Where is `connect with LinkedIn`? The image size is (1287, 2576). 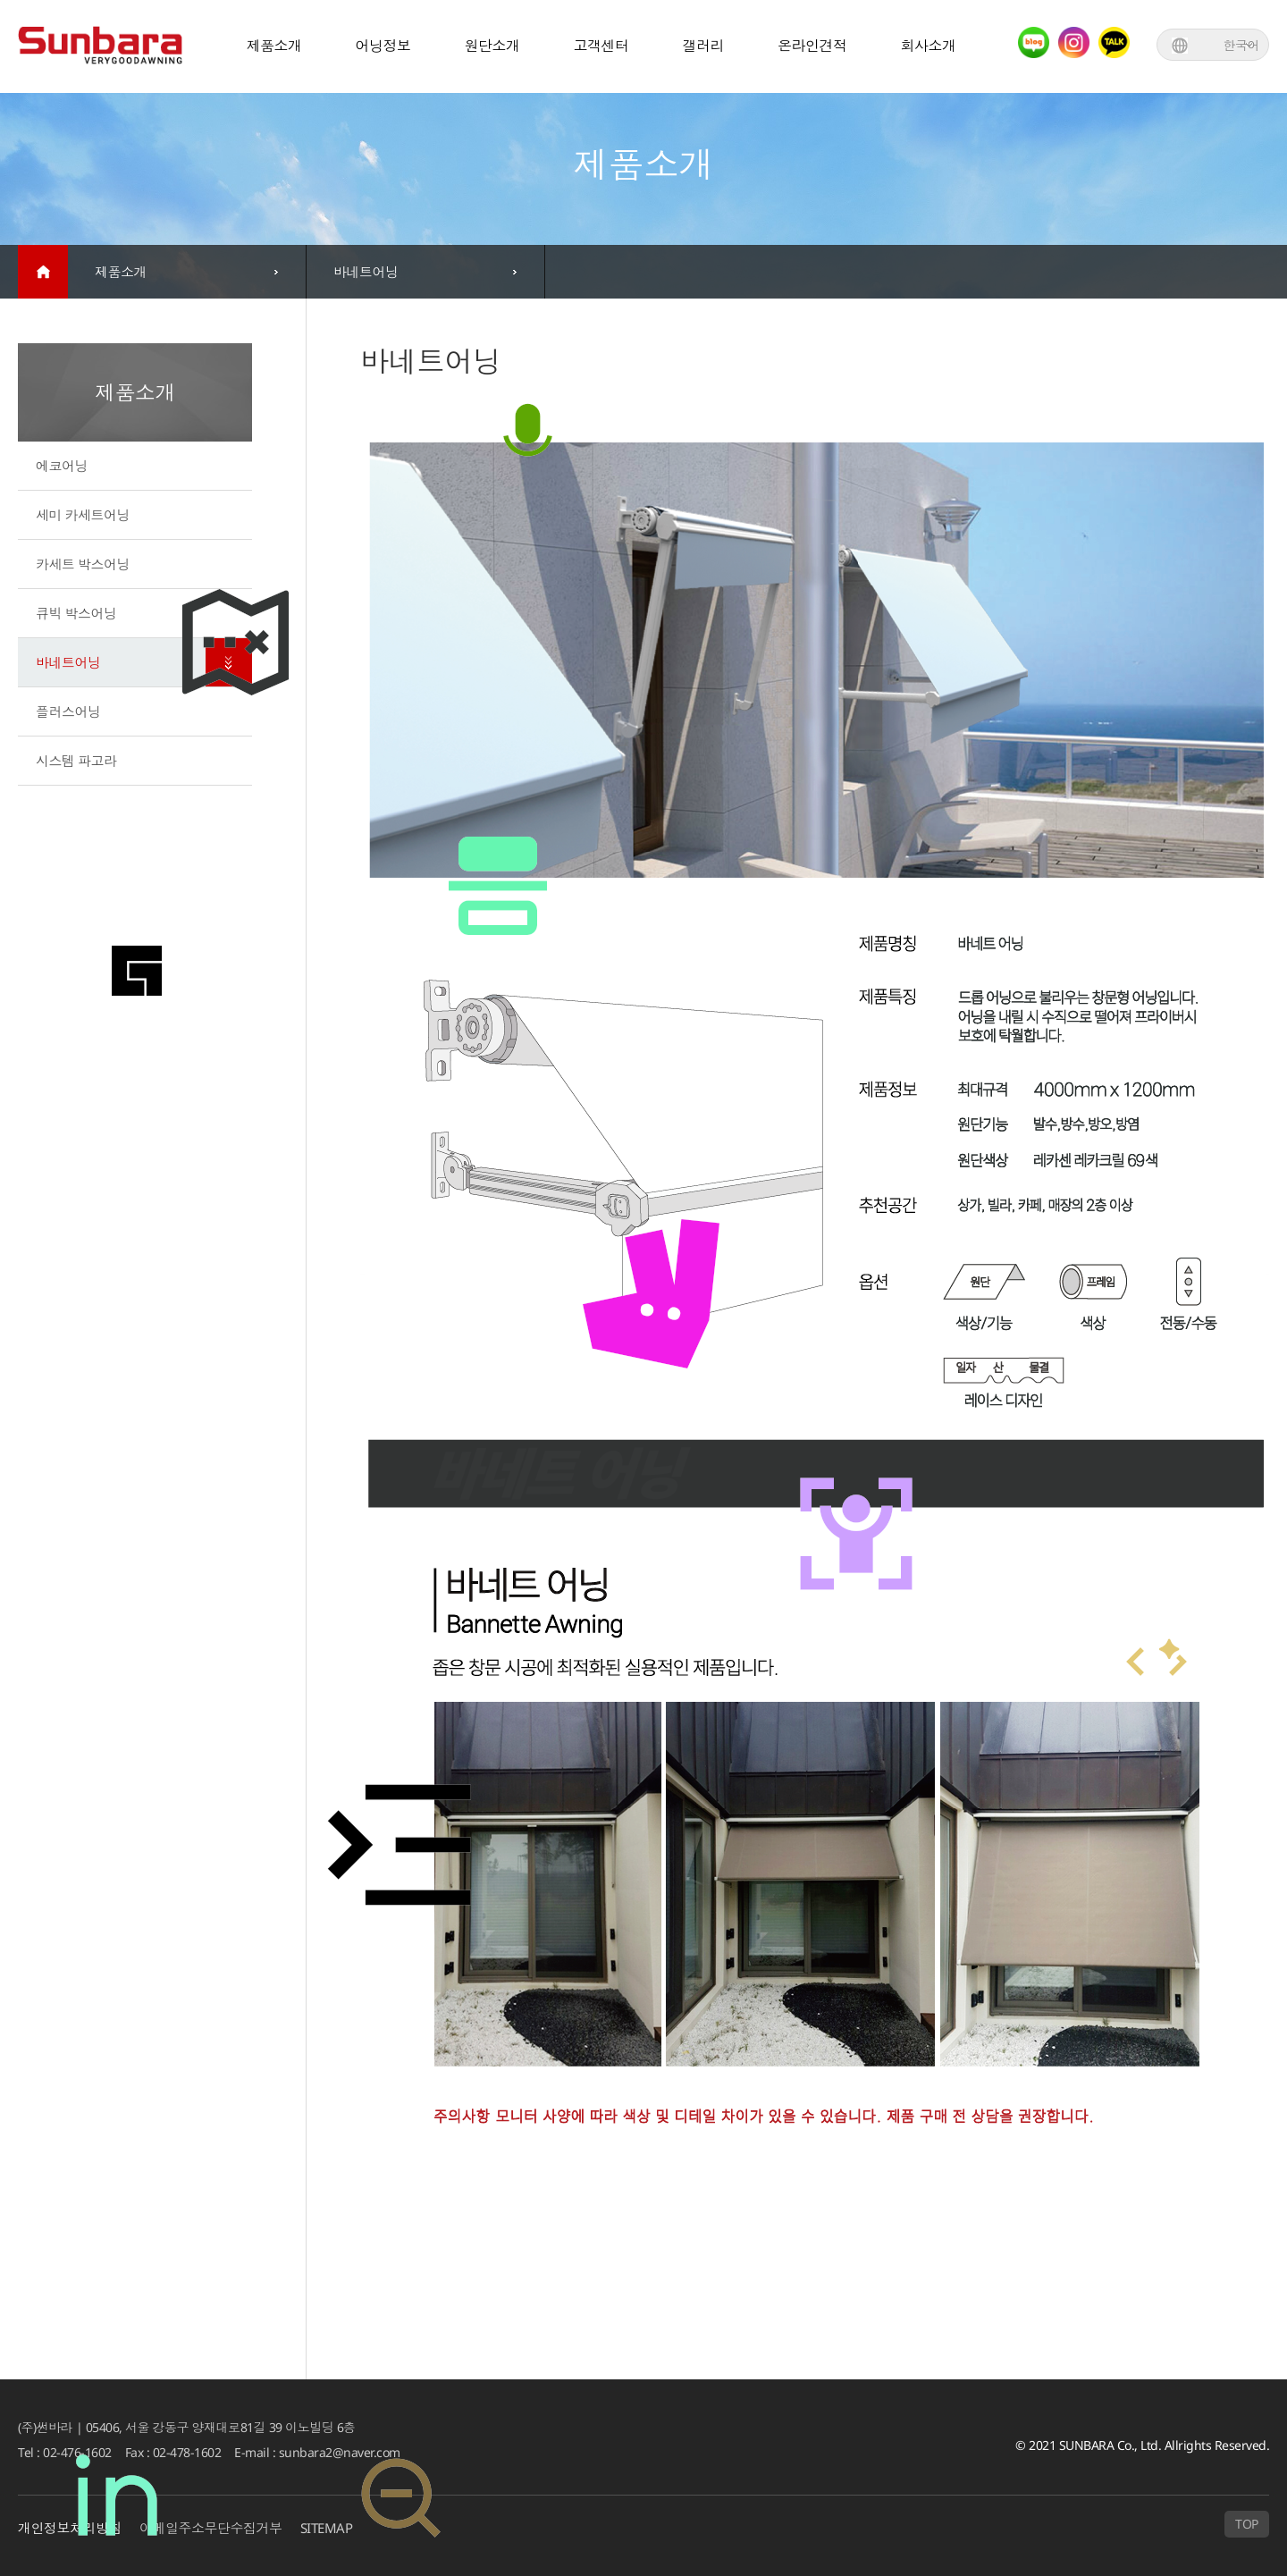
connect with LinkedIn is located at coordinates (115, 2494).